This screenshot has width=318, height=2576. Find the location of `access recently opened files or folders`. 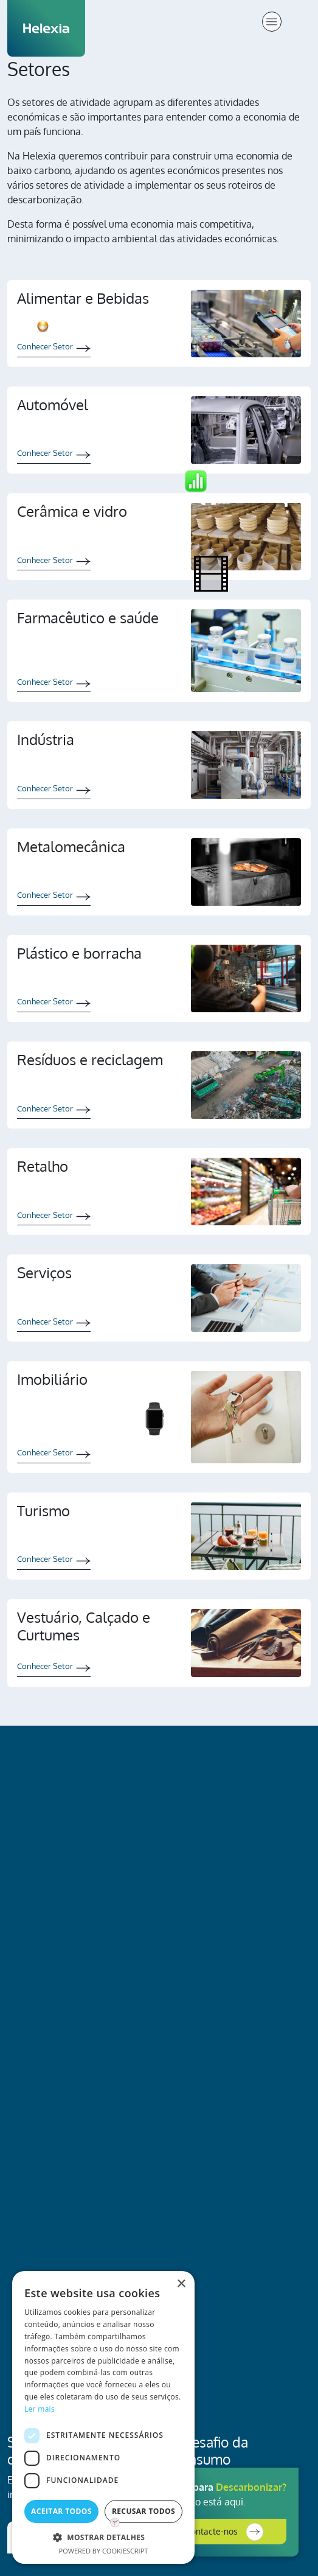

access recently opened files or folders is located at coordinates (115, 2522).